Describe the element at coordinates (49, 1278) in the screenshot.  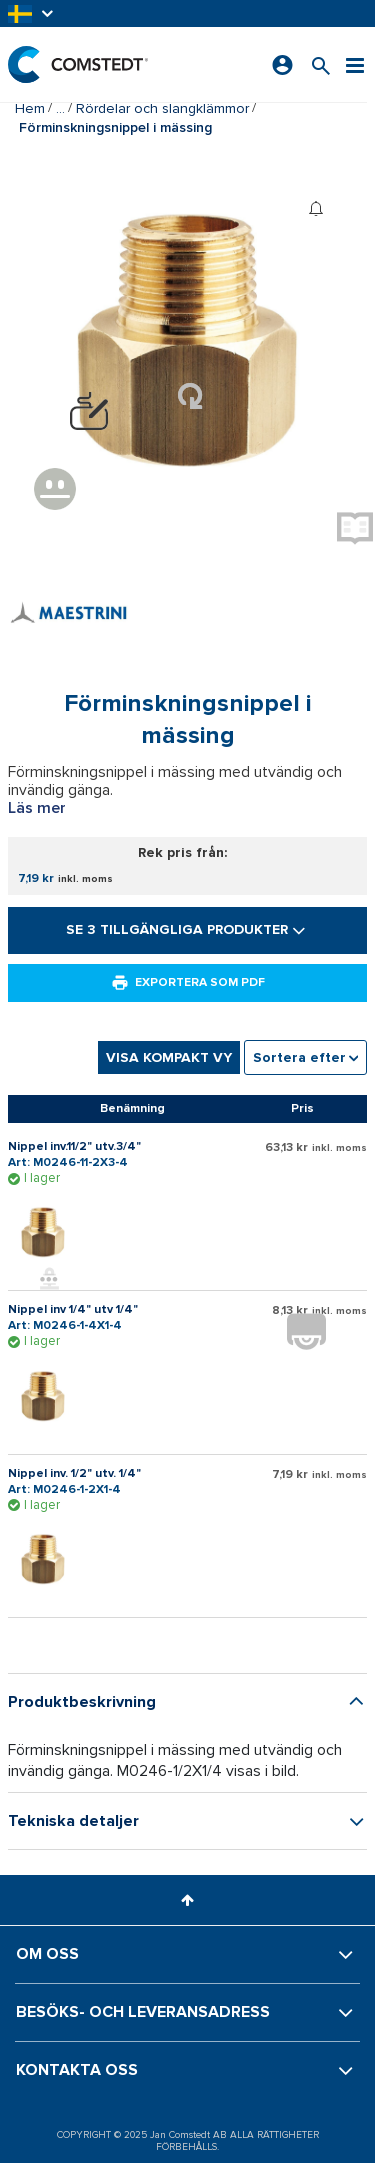
I see `indicates vpn connection is being established` at that location.